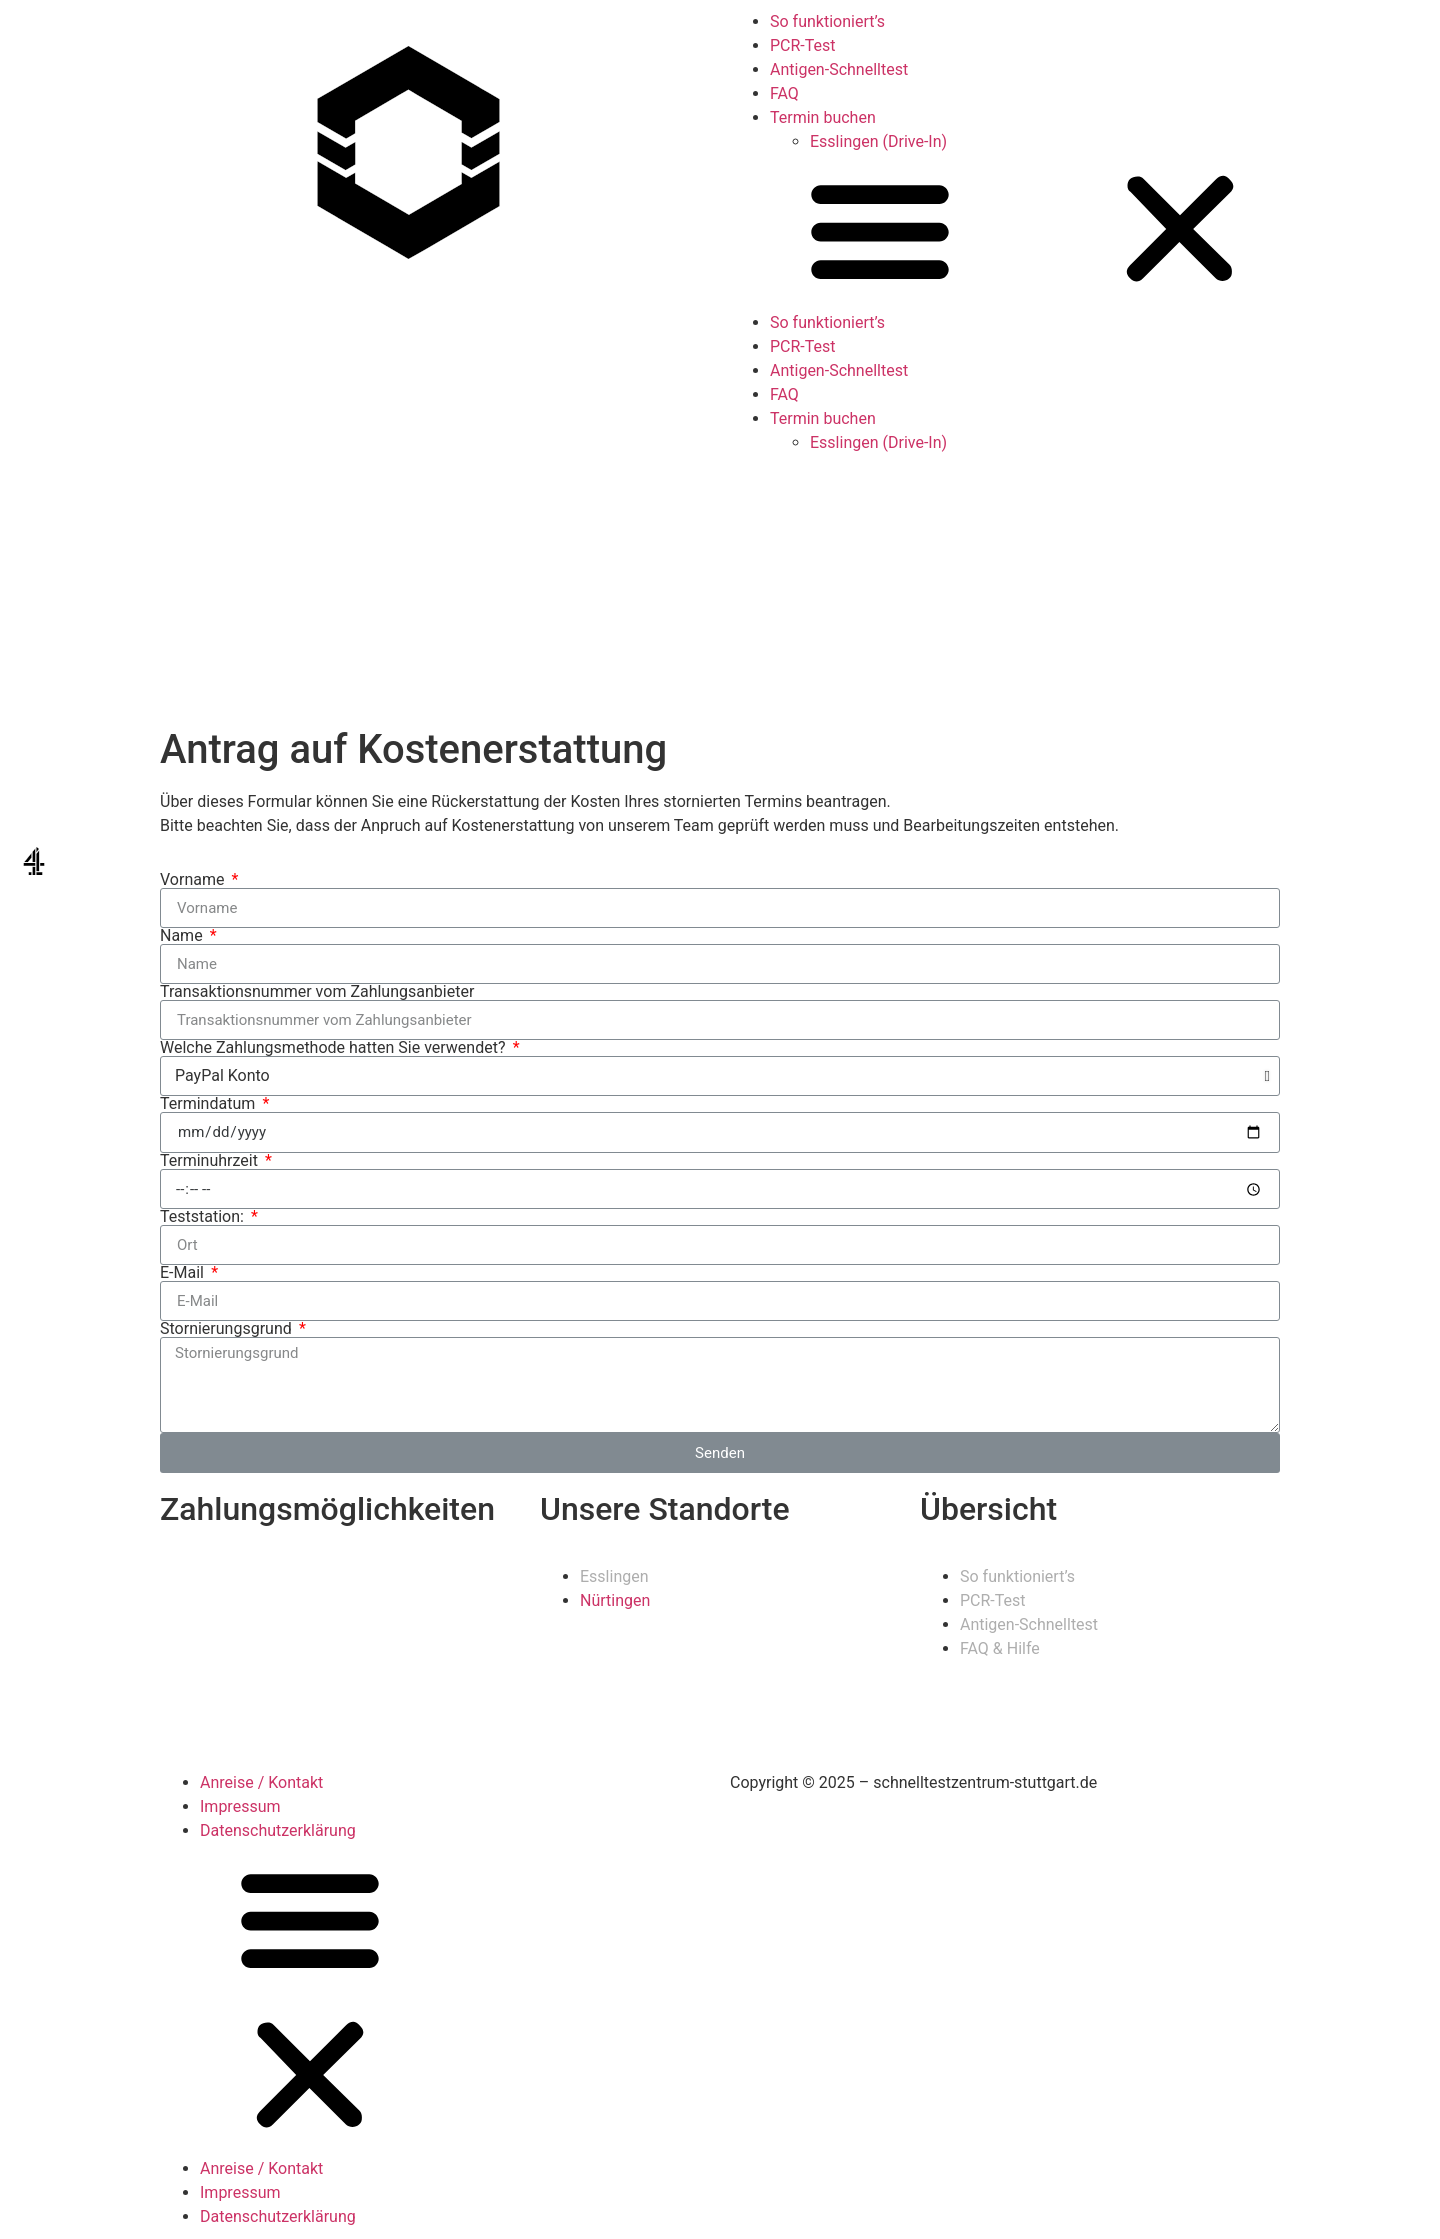 The image size is (1440, 2239). I want to click on navigate to fugacloud services, so click(408, 152).